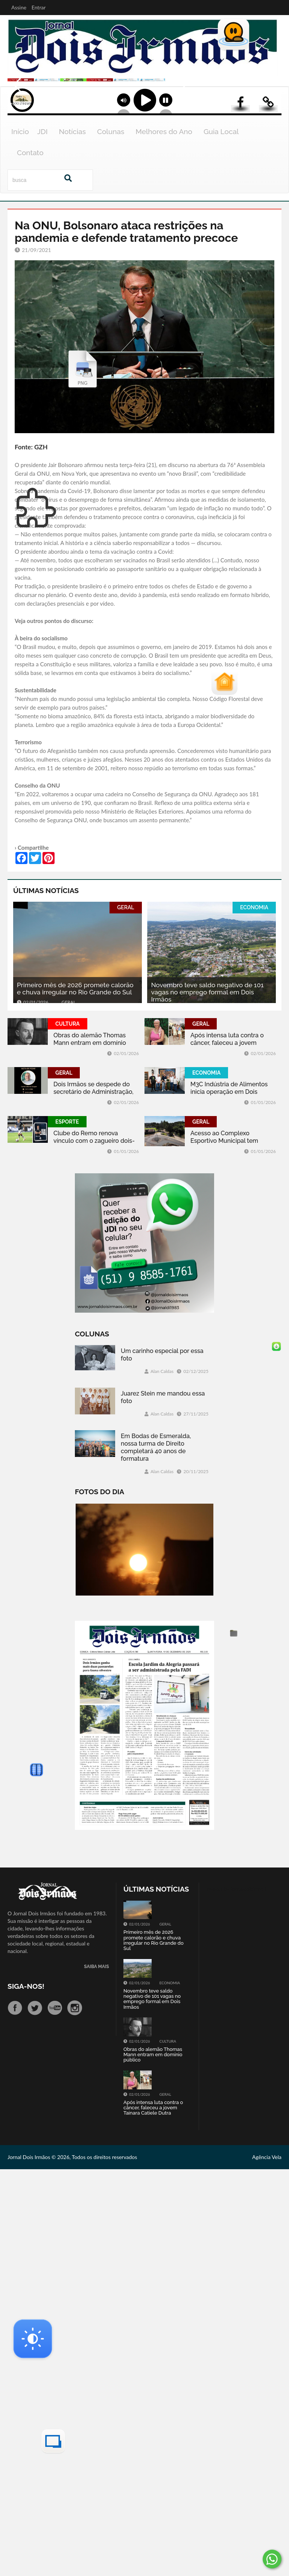 The height and width of the screenshot is (2576, 289). I want to click on open remote desktop manager, so click(53, 2441).